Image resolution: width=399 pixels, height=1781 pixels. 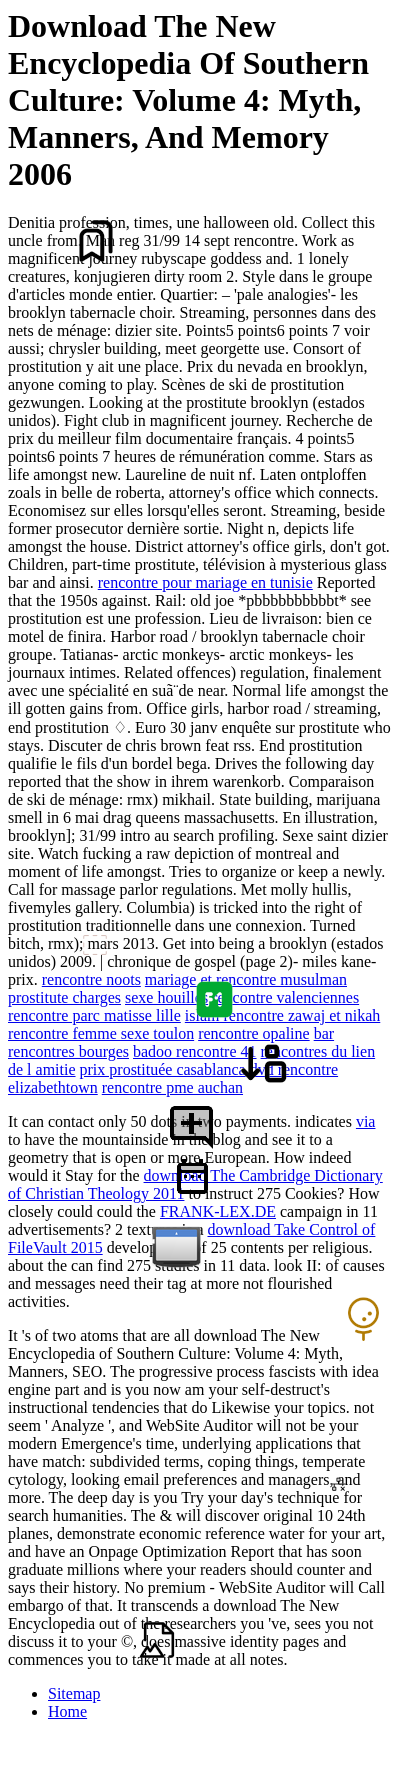 What do you see at coordinates (159, 1640) in the screenshot?
I see `view image file` at bounding box center [159, 1640].